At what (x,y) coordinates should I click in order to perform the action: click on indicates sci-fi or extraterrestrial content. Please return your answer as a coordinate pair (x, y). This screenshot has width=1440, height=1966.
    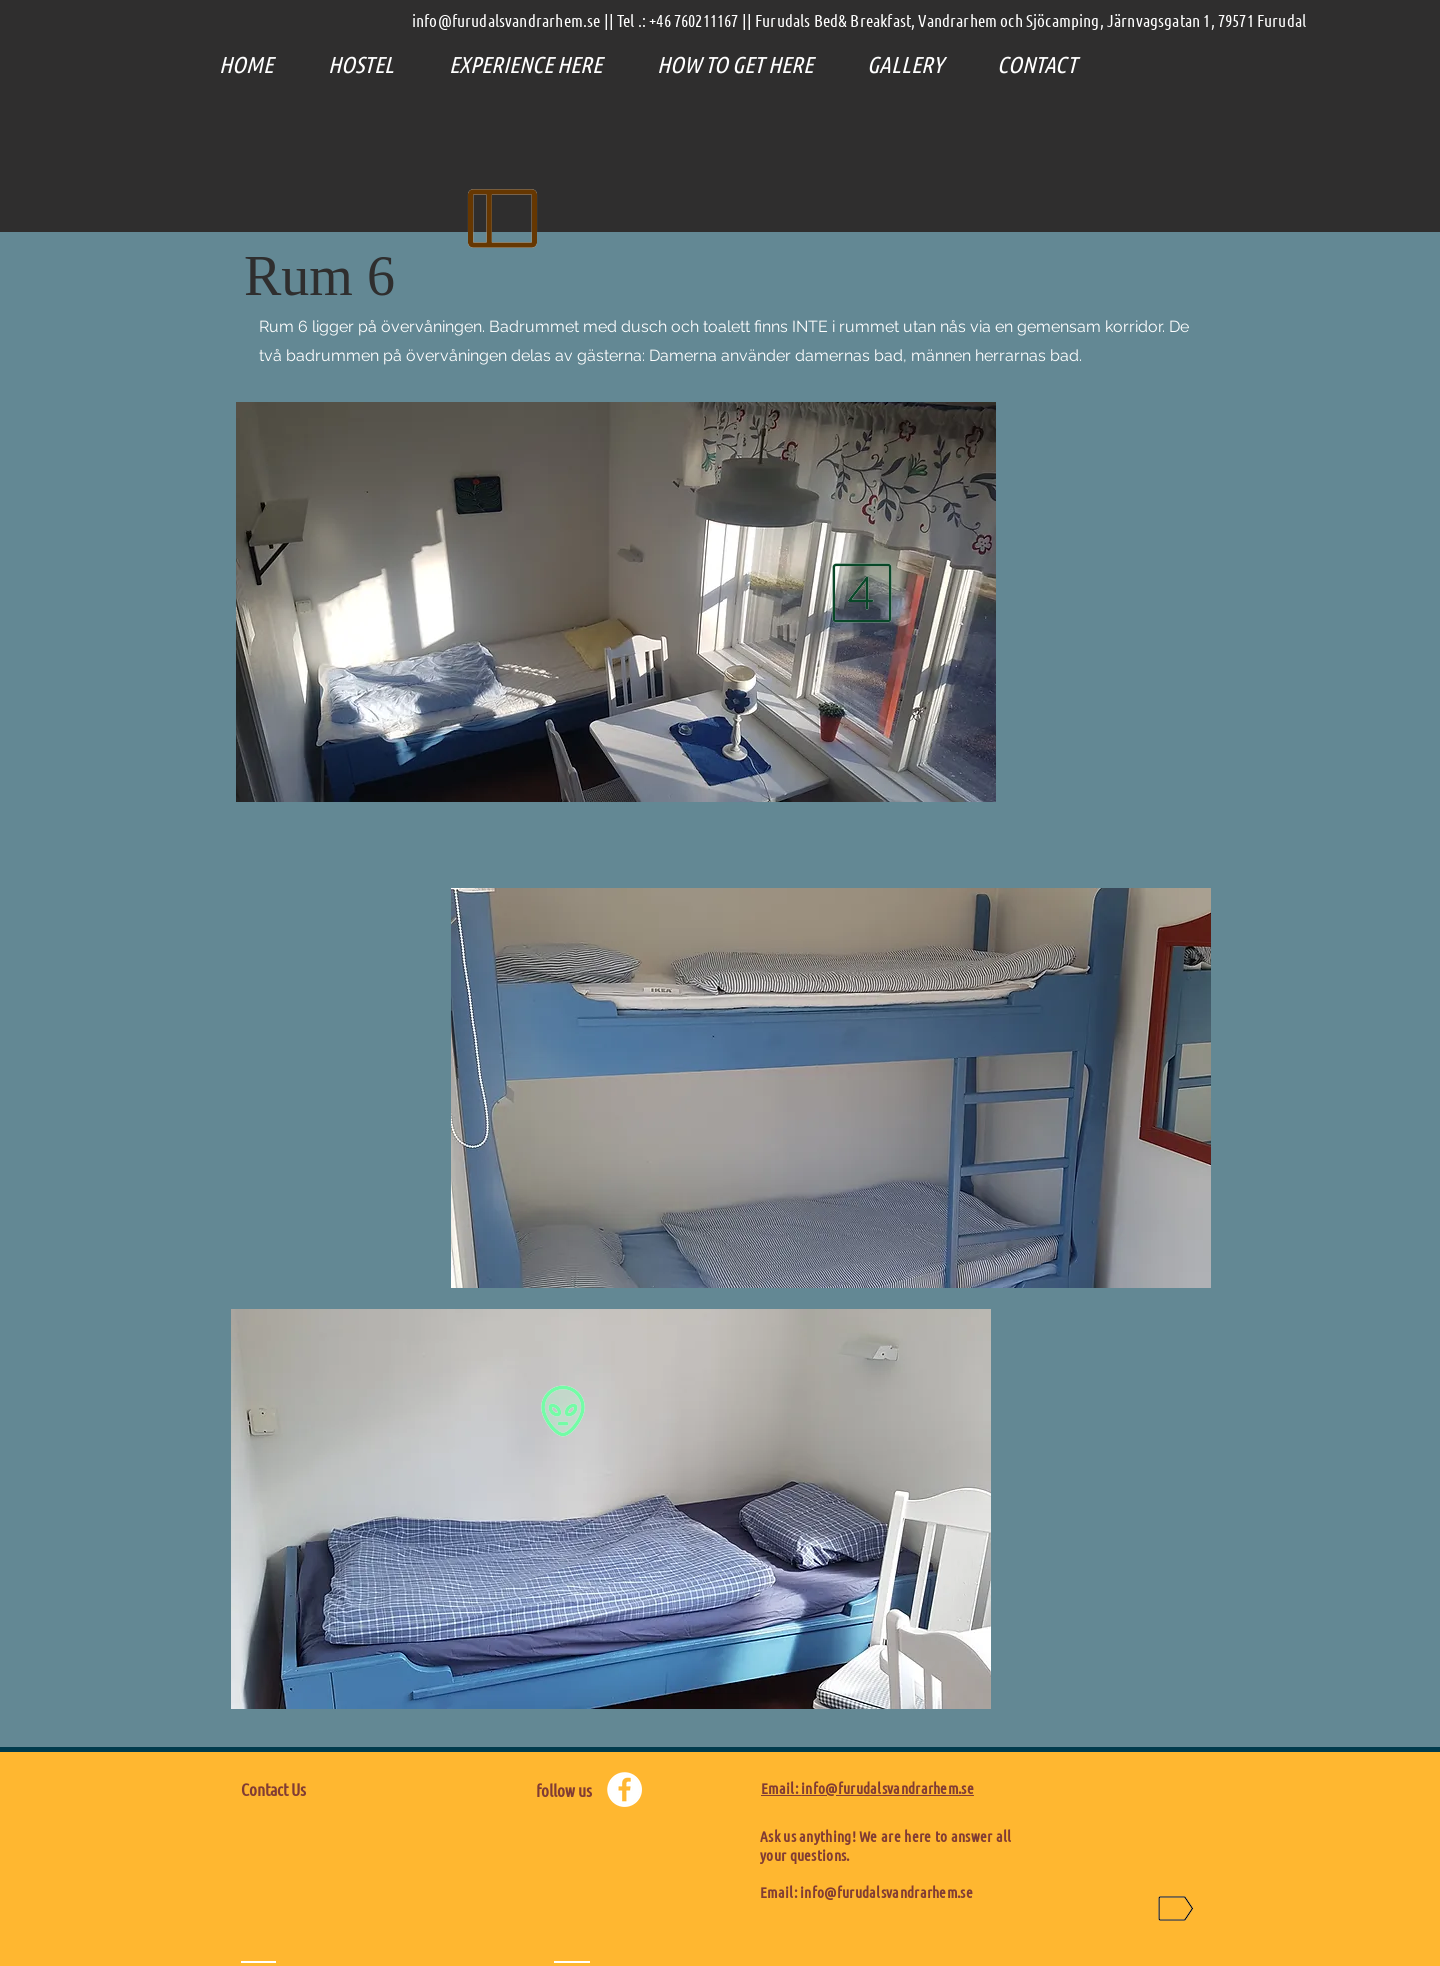
    Looking at the image, I should click on (563, 1411).